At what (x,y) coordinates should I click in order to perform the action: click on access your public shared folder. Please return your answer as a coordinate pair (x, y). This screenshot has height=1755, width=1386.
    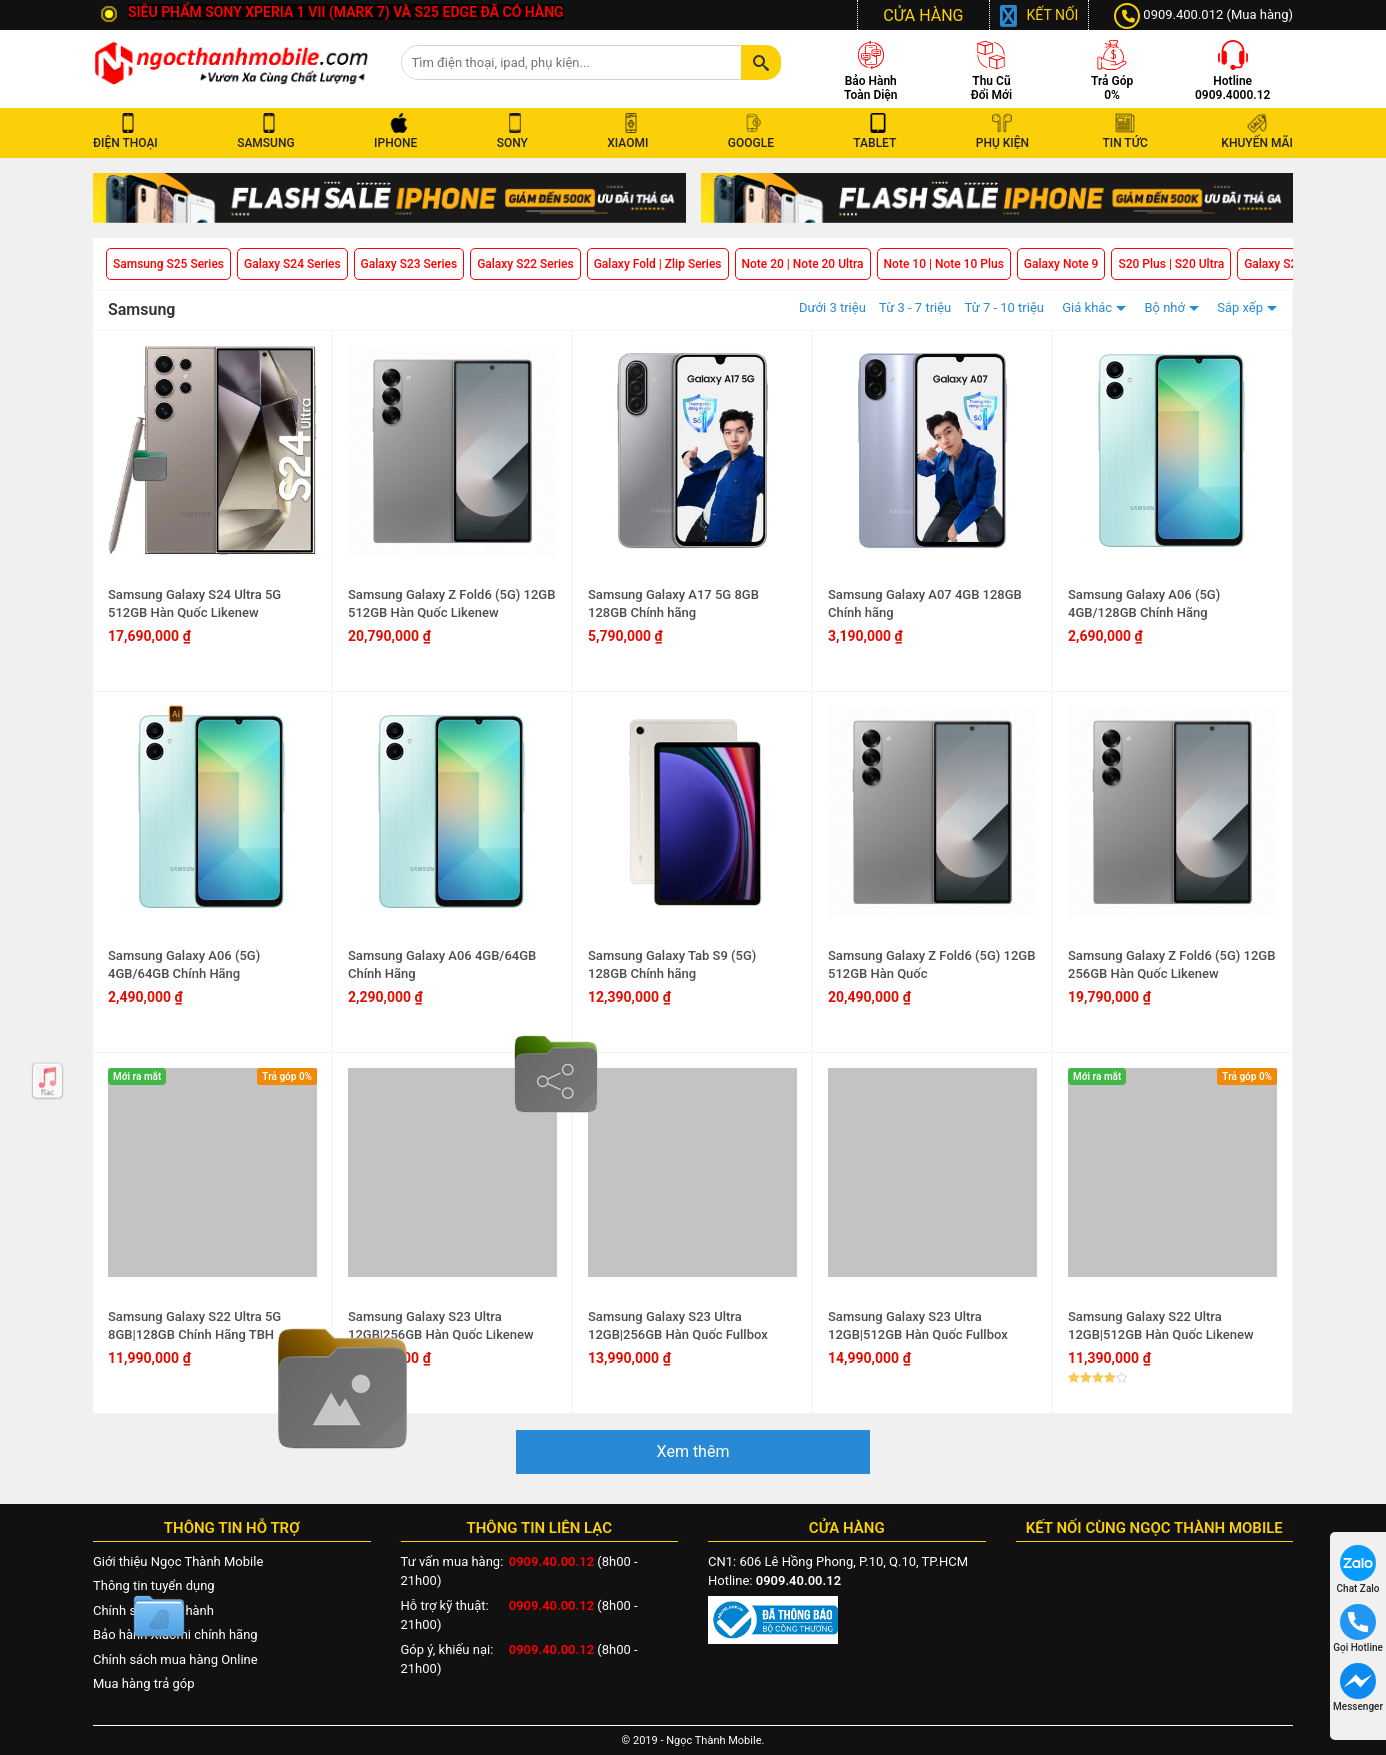
    Looking at the image, I should click on (556, 1074).